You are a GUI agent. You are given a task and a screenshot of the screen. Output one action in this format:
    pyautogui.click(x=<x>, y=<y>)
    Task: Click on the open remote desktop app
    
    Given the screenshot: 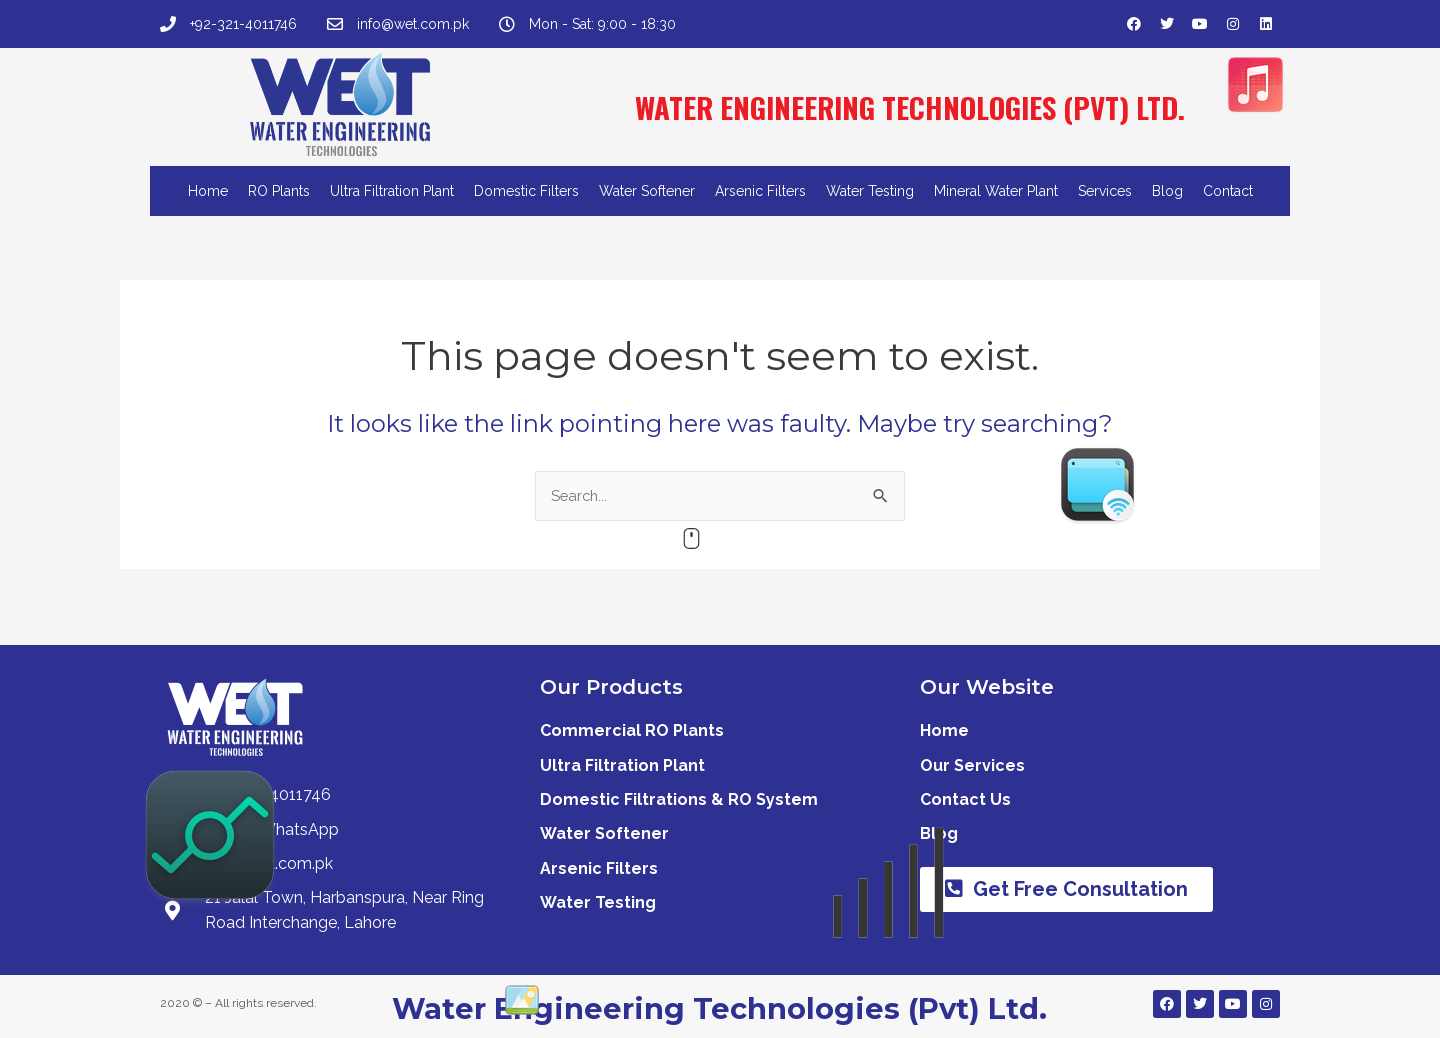 What is the action you would take?
    pyautogui.click(x=1097, y=484)
    